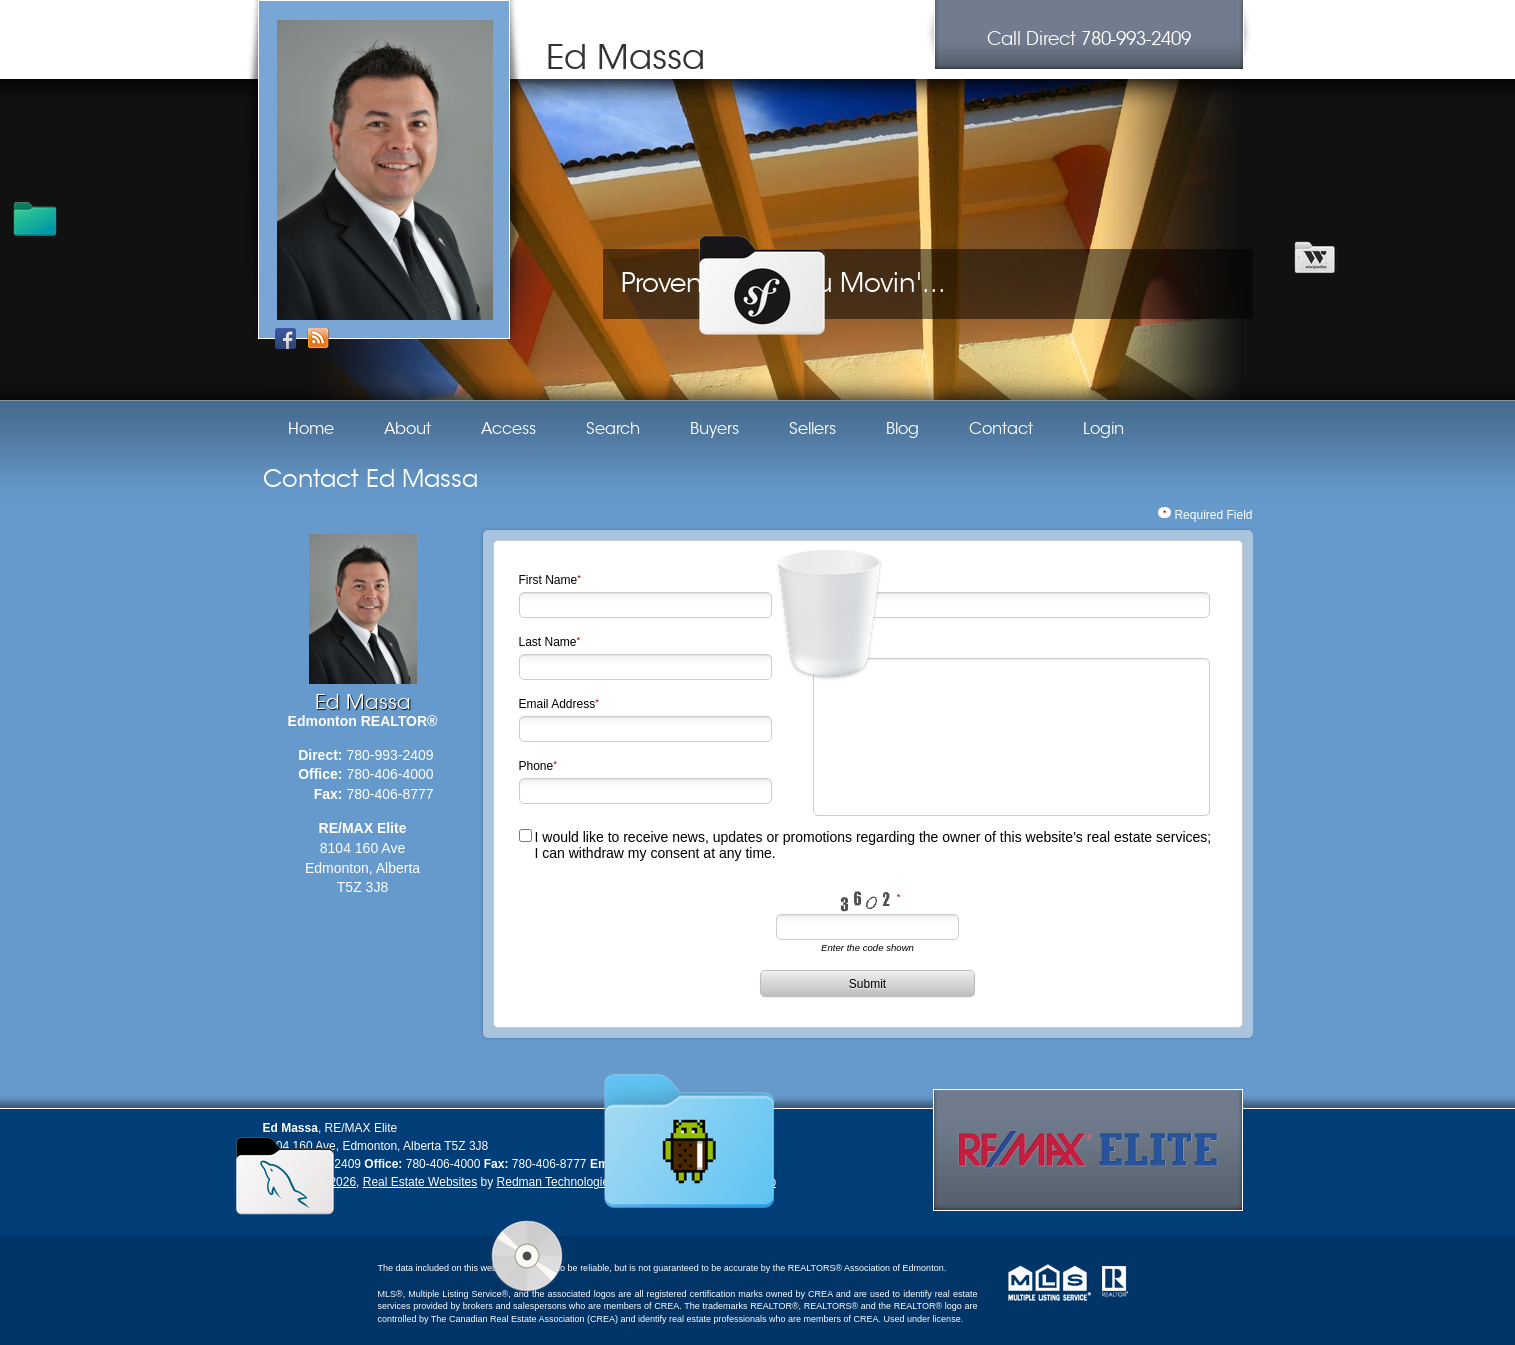 The height and width of the screenshot is (1345, 1515). I want to click on folder containing android app files, so click(688, 1145).